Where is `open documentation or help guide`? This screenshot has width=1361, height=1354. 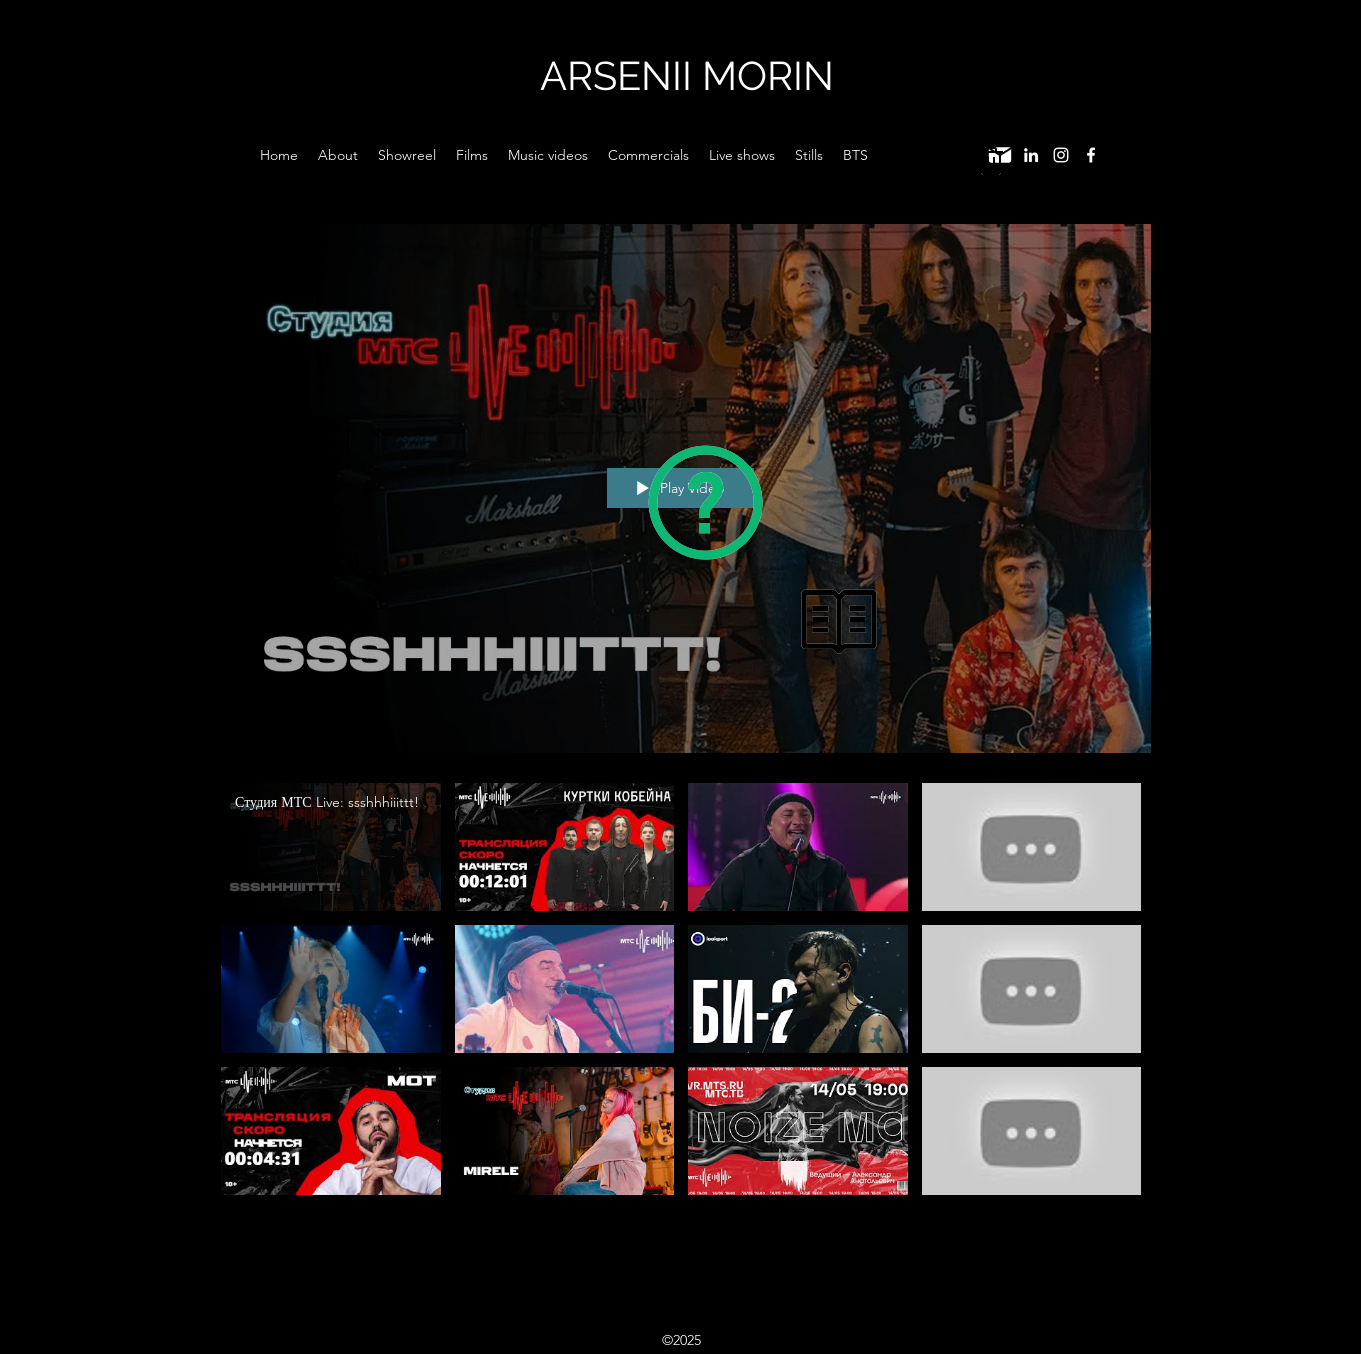 open documentation or help guide is located at coordinates (839, 622).